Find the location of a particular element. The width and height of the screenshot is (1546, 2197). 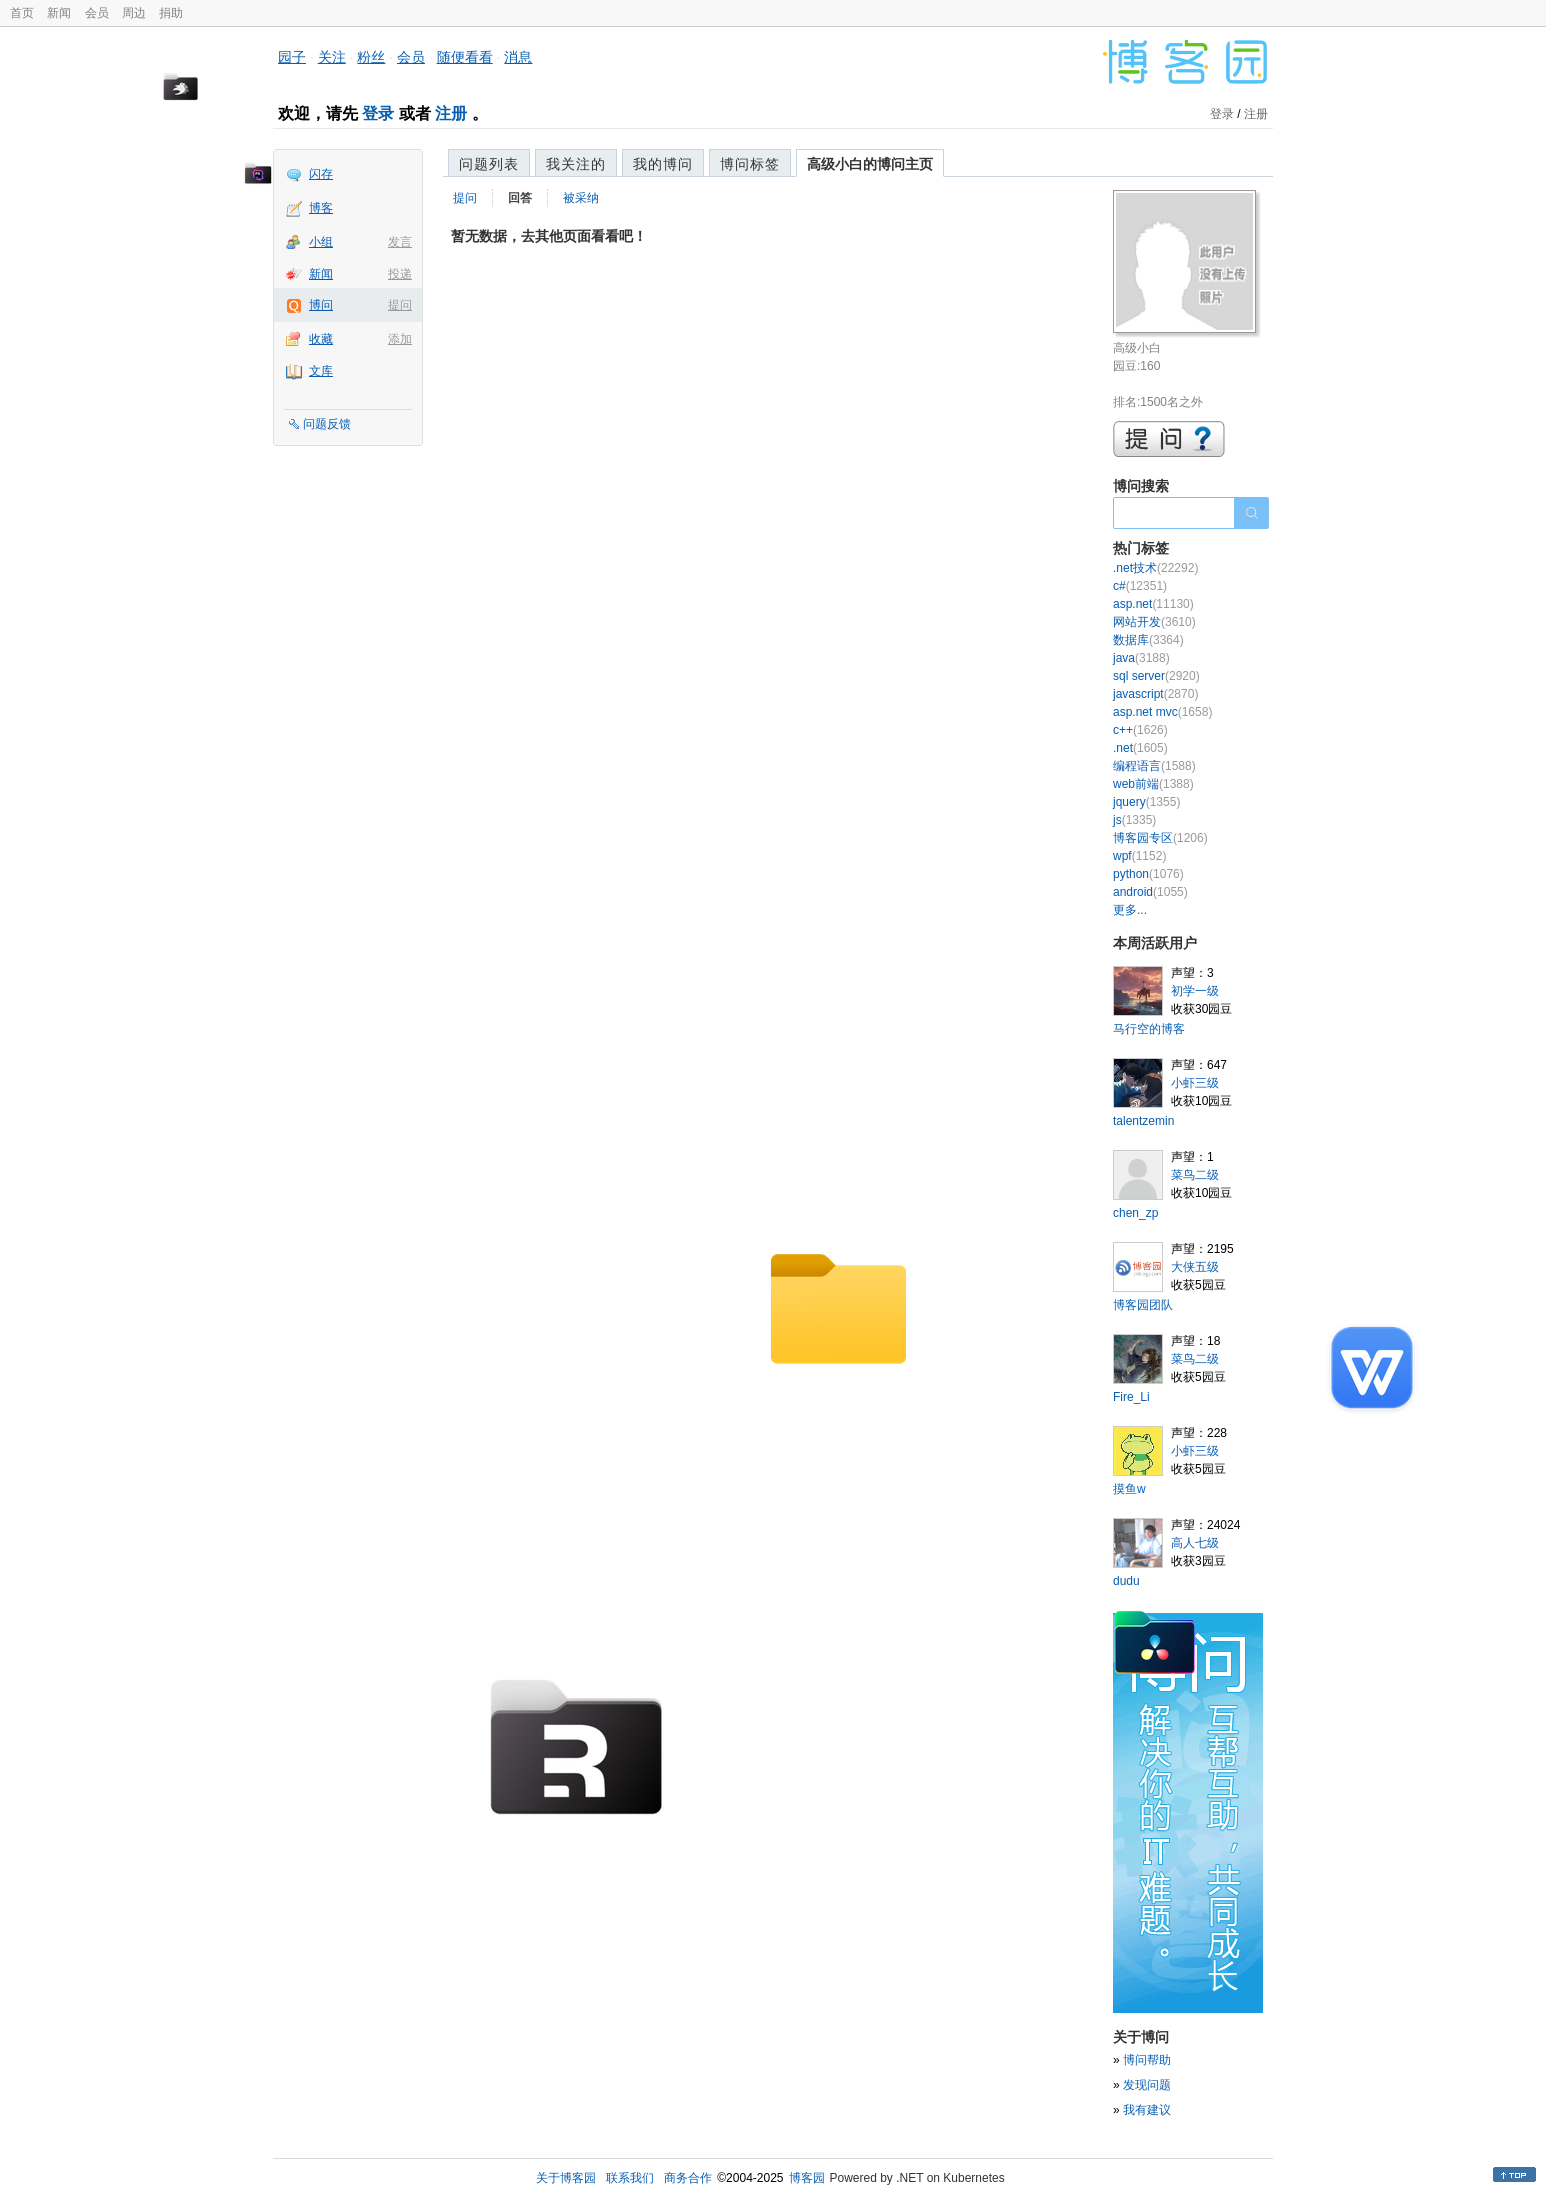

folder containing phpstorm project files is located at coordinates (258, 174).